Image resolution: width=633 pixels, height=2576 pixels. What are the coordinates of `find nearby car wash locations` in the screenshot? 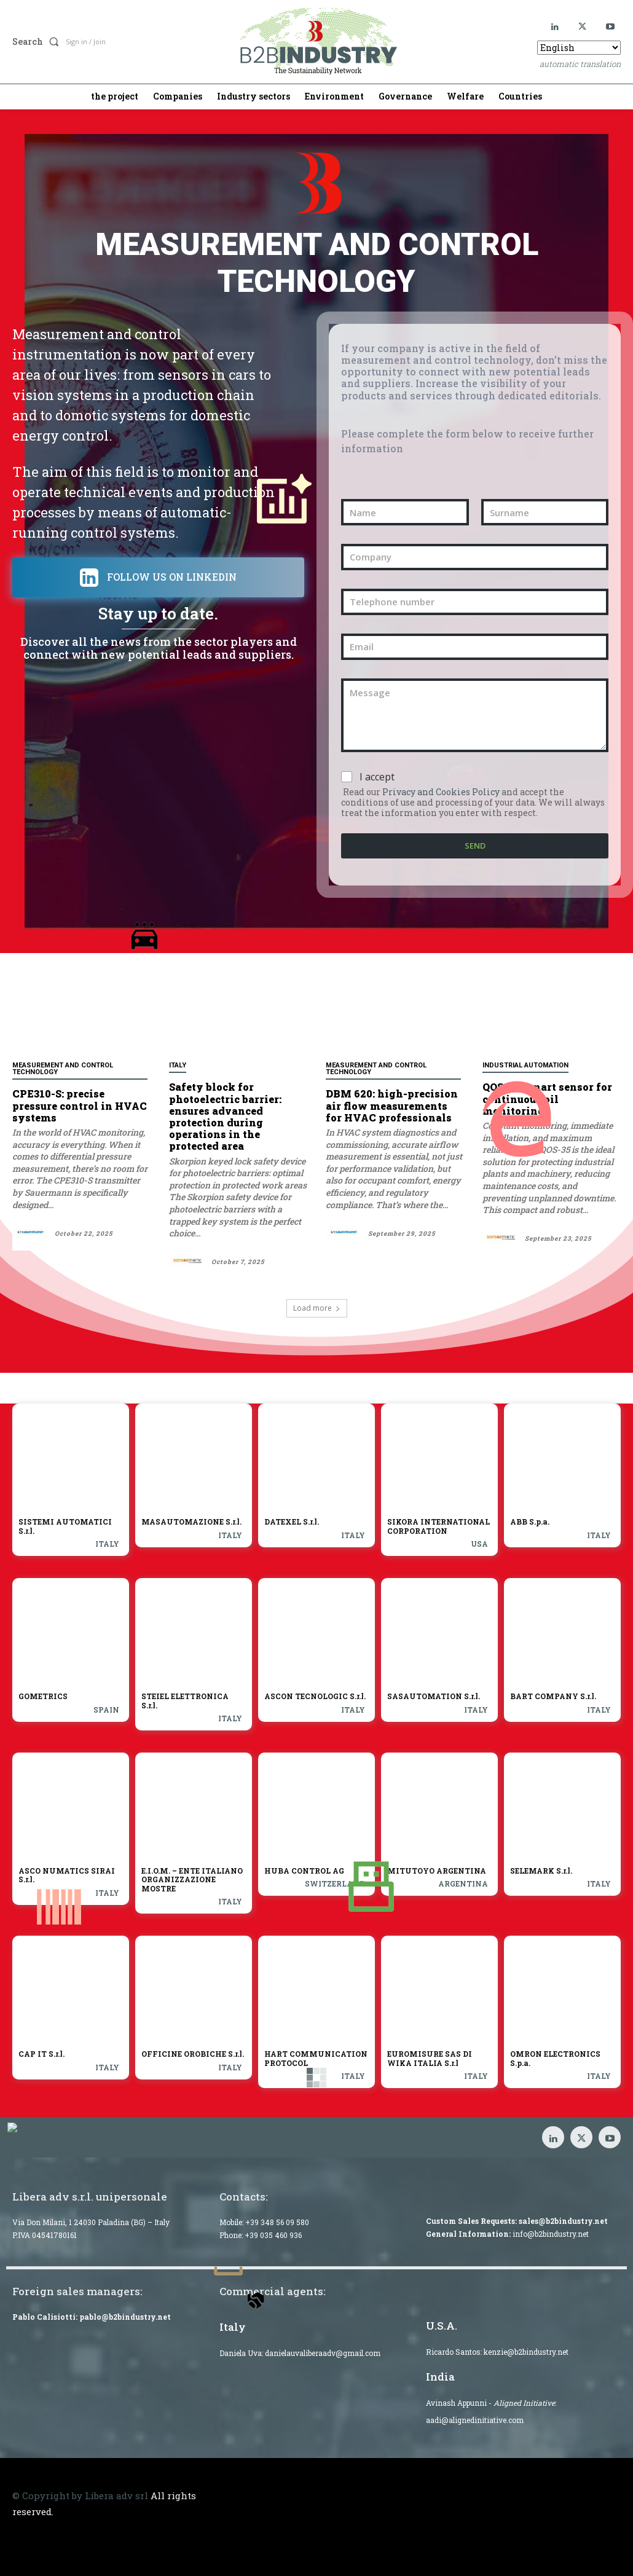 It's located at (144, 935).